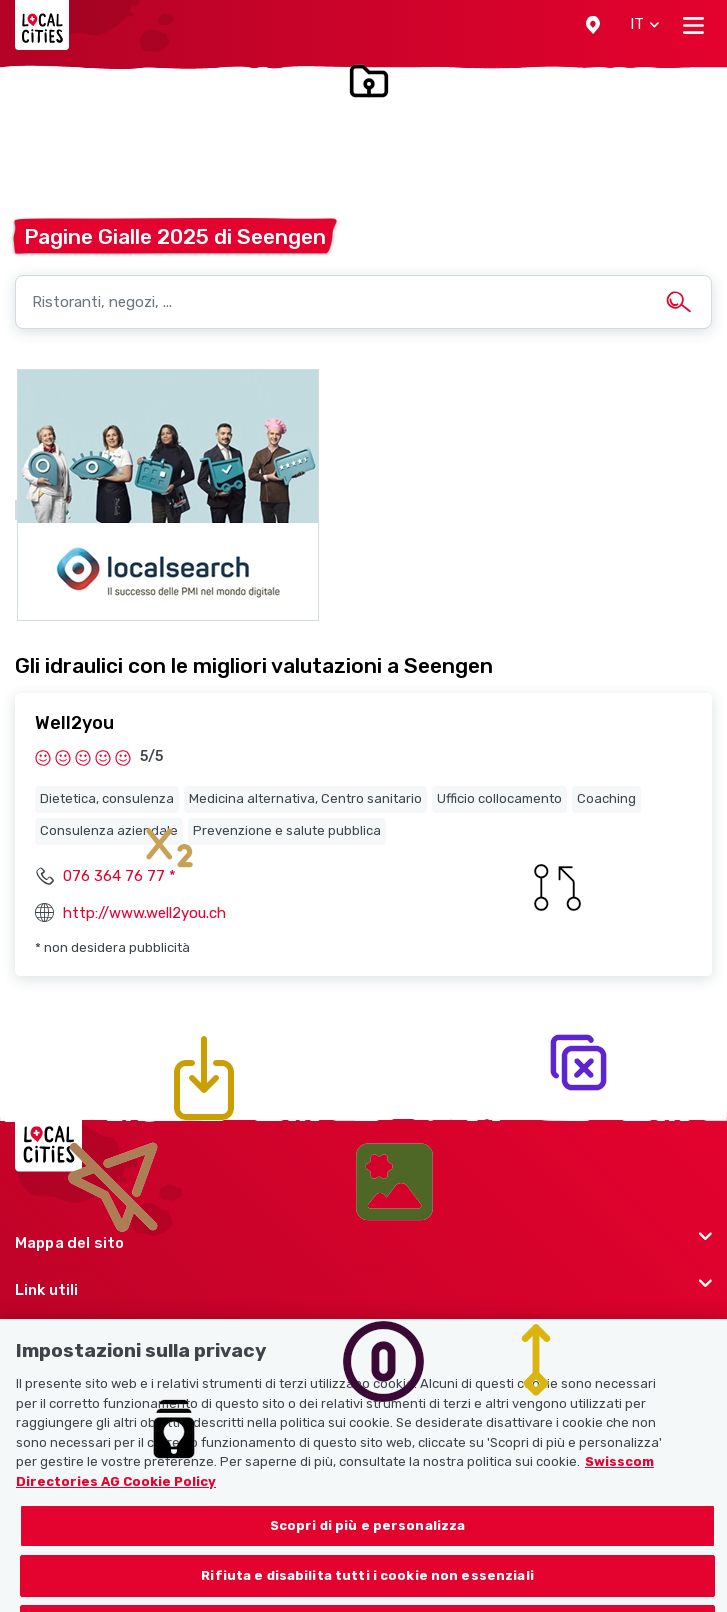 Image resolution: width=727 pixels, height=1612 pixels. Describe the element at coordinates (113, 1186) in the screenshot. I see `location services disabled` at that location.